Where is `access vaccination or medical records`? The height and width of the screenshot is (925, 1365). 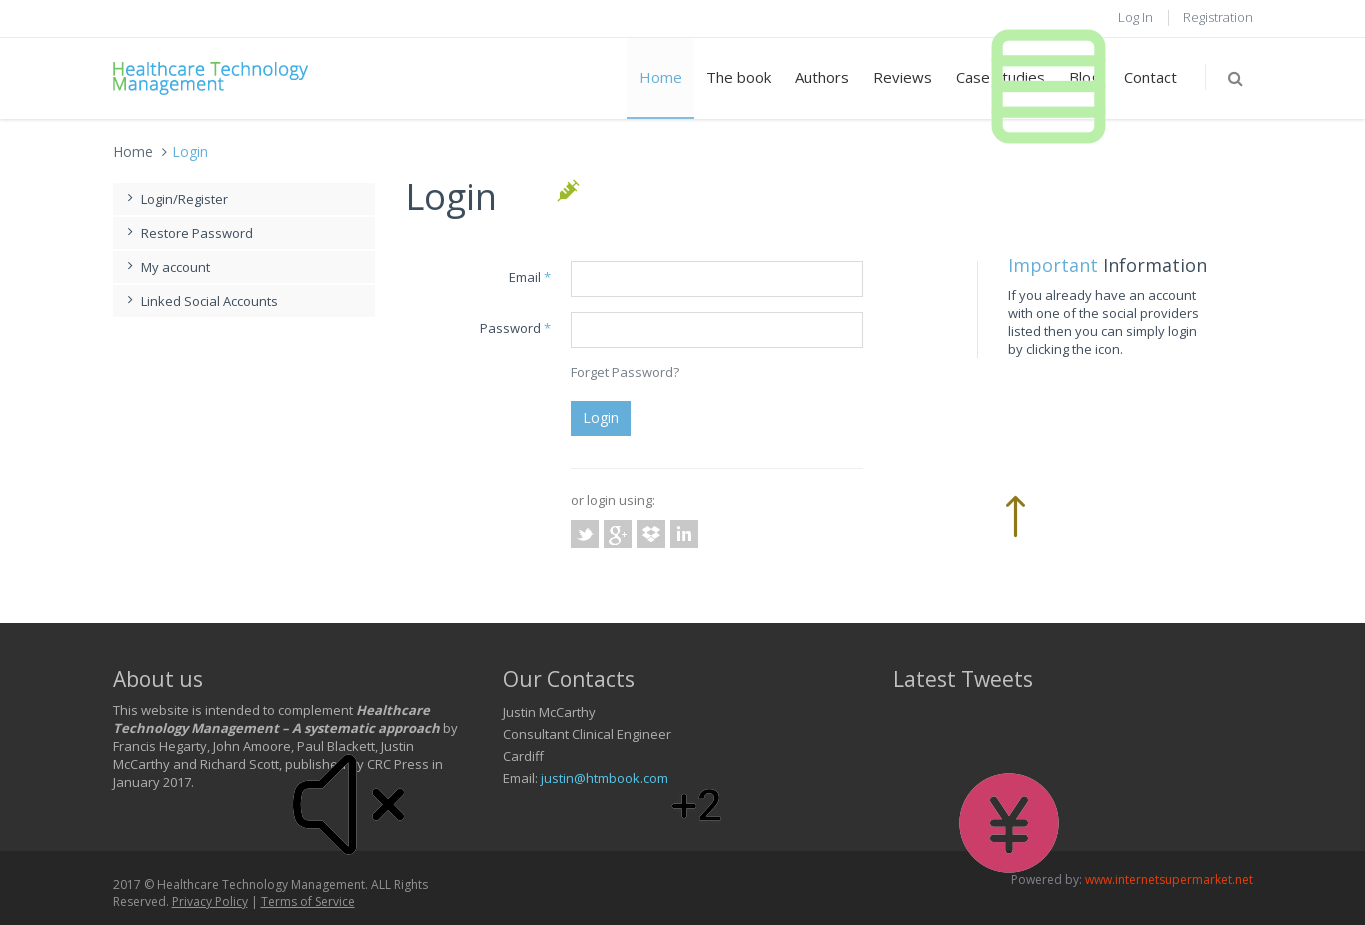
access vaccination or medical records is located at coordinates (568, 190).